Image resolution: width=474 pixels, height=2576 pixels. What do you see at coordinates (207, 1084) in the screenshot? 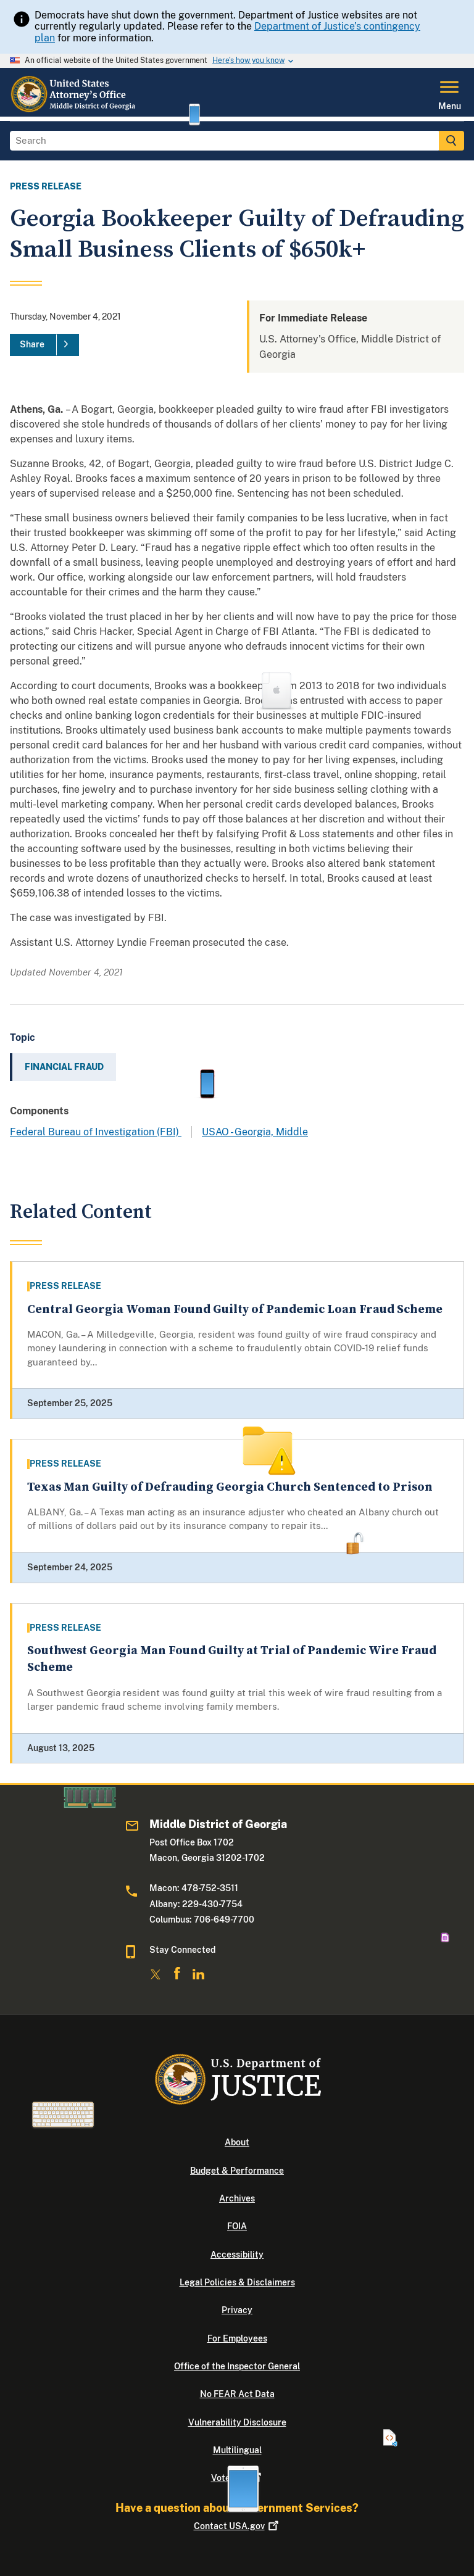
I see `iPhone 8 device connected to your Mac` at bounding box center [207, 1084].